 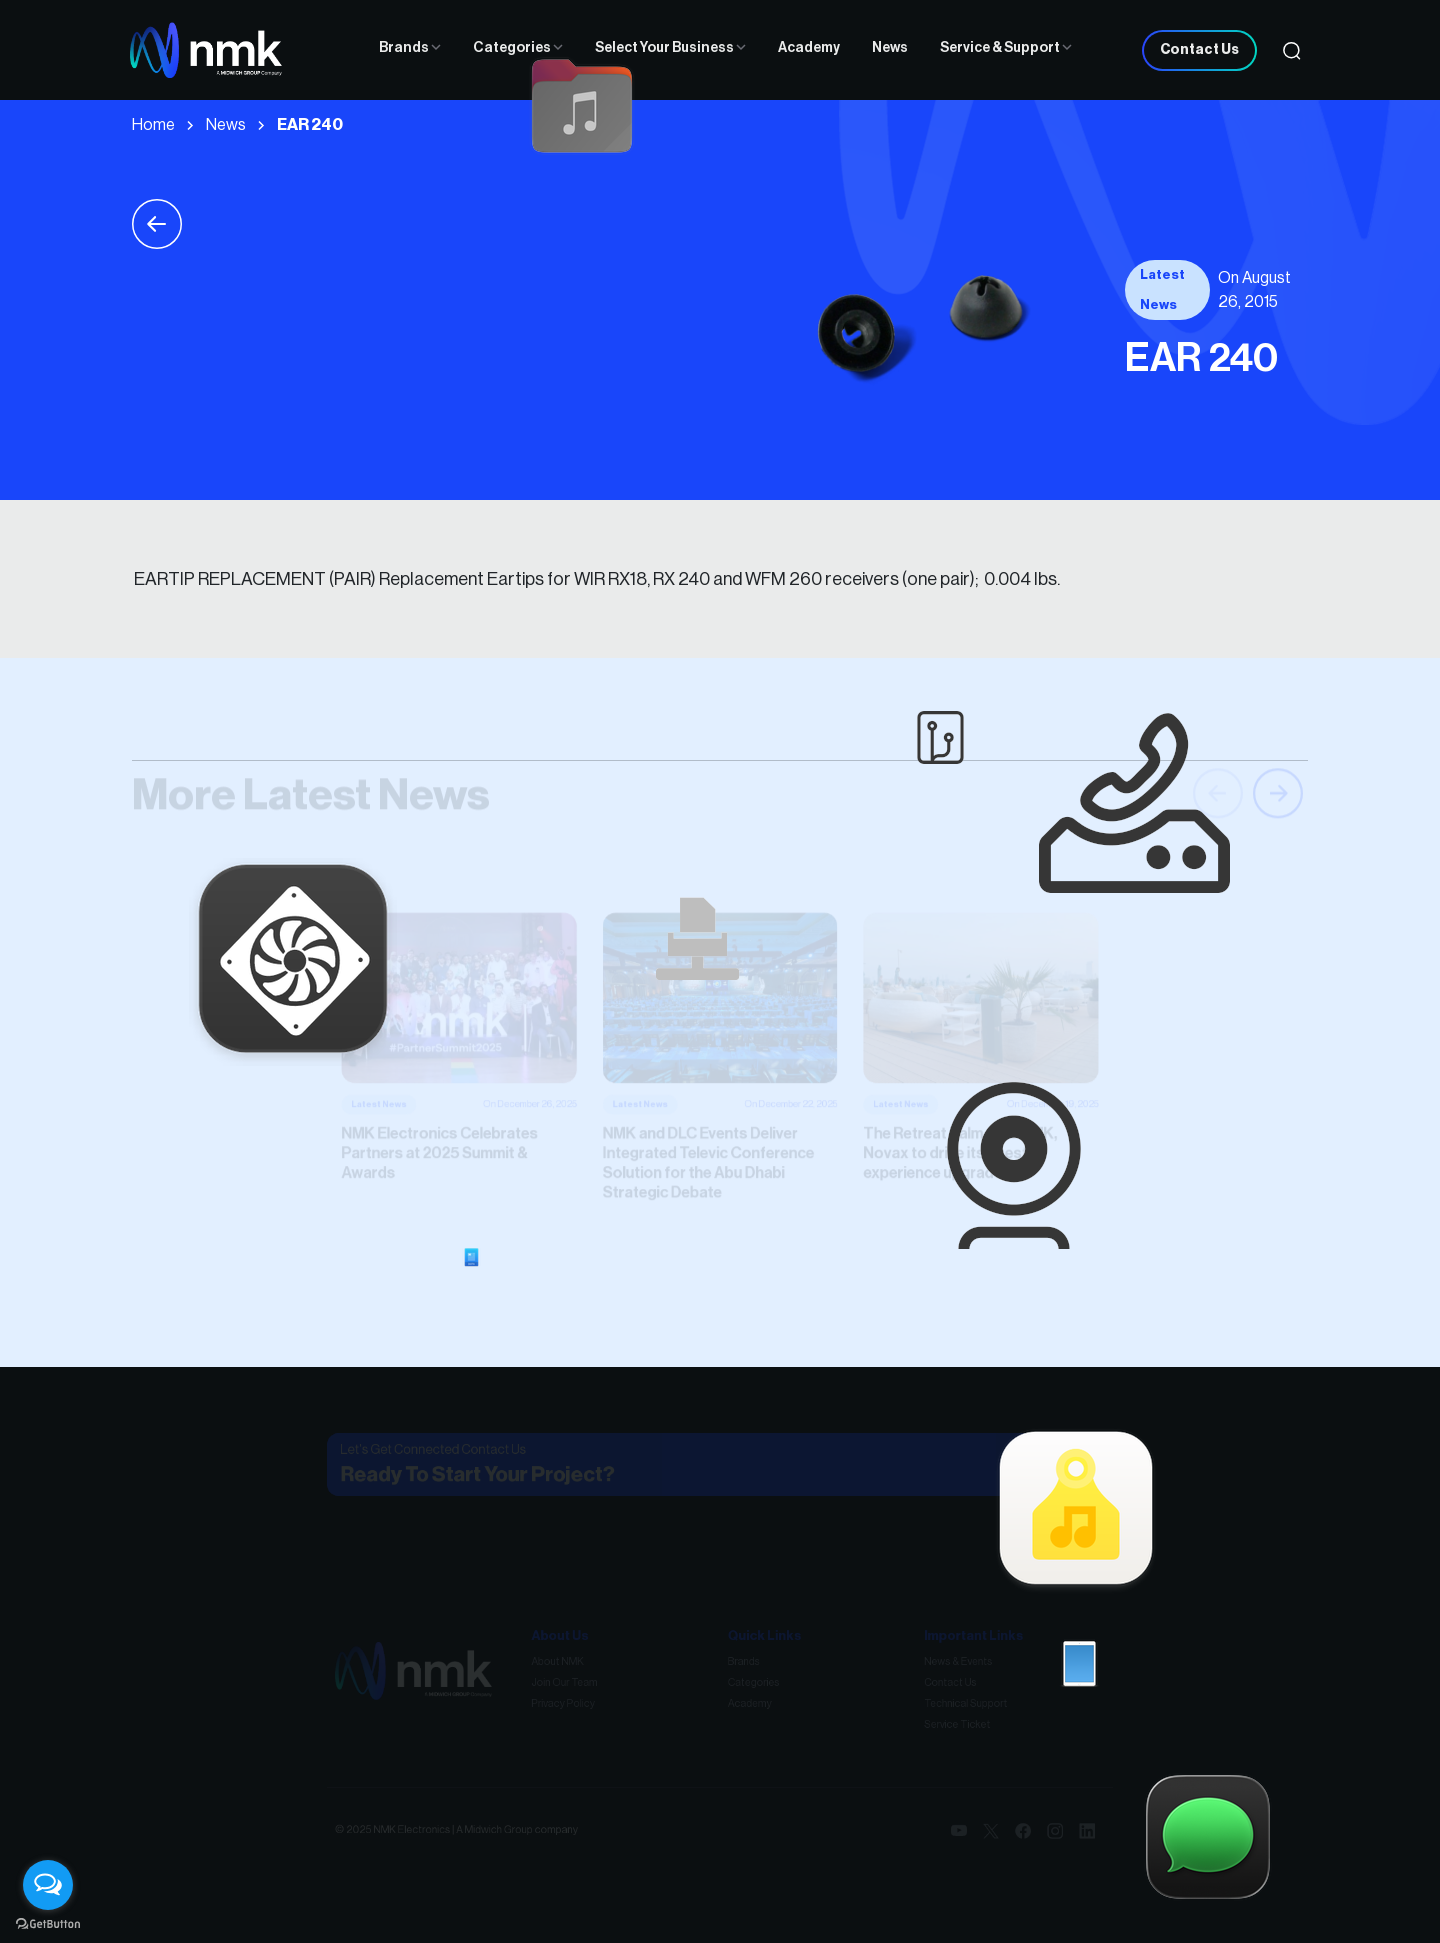 What do you see at coordinates (940, 737) in the screenshot?
I see `open gitg version control application` at bounding box center [940, 737].